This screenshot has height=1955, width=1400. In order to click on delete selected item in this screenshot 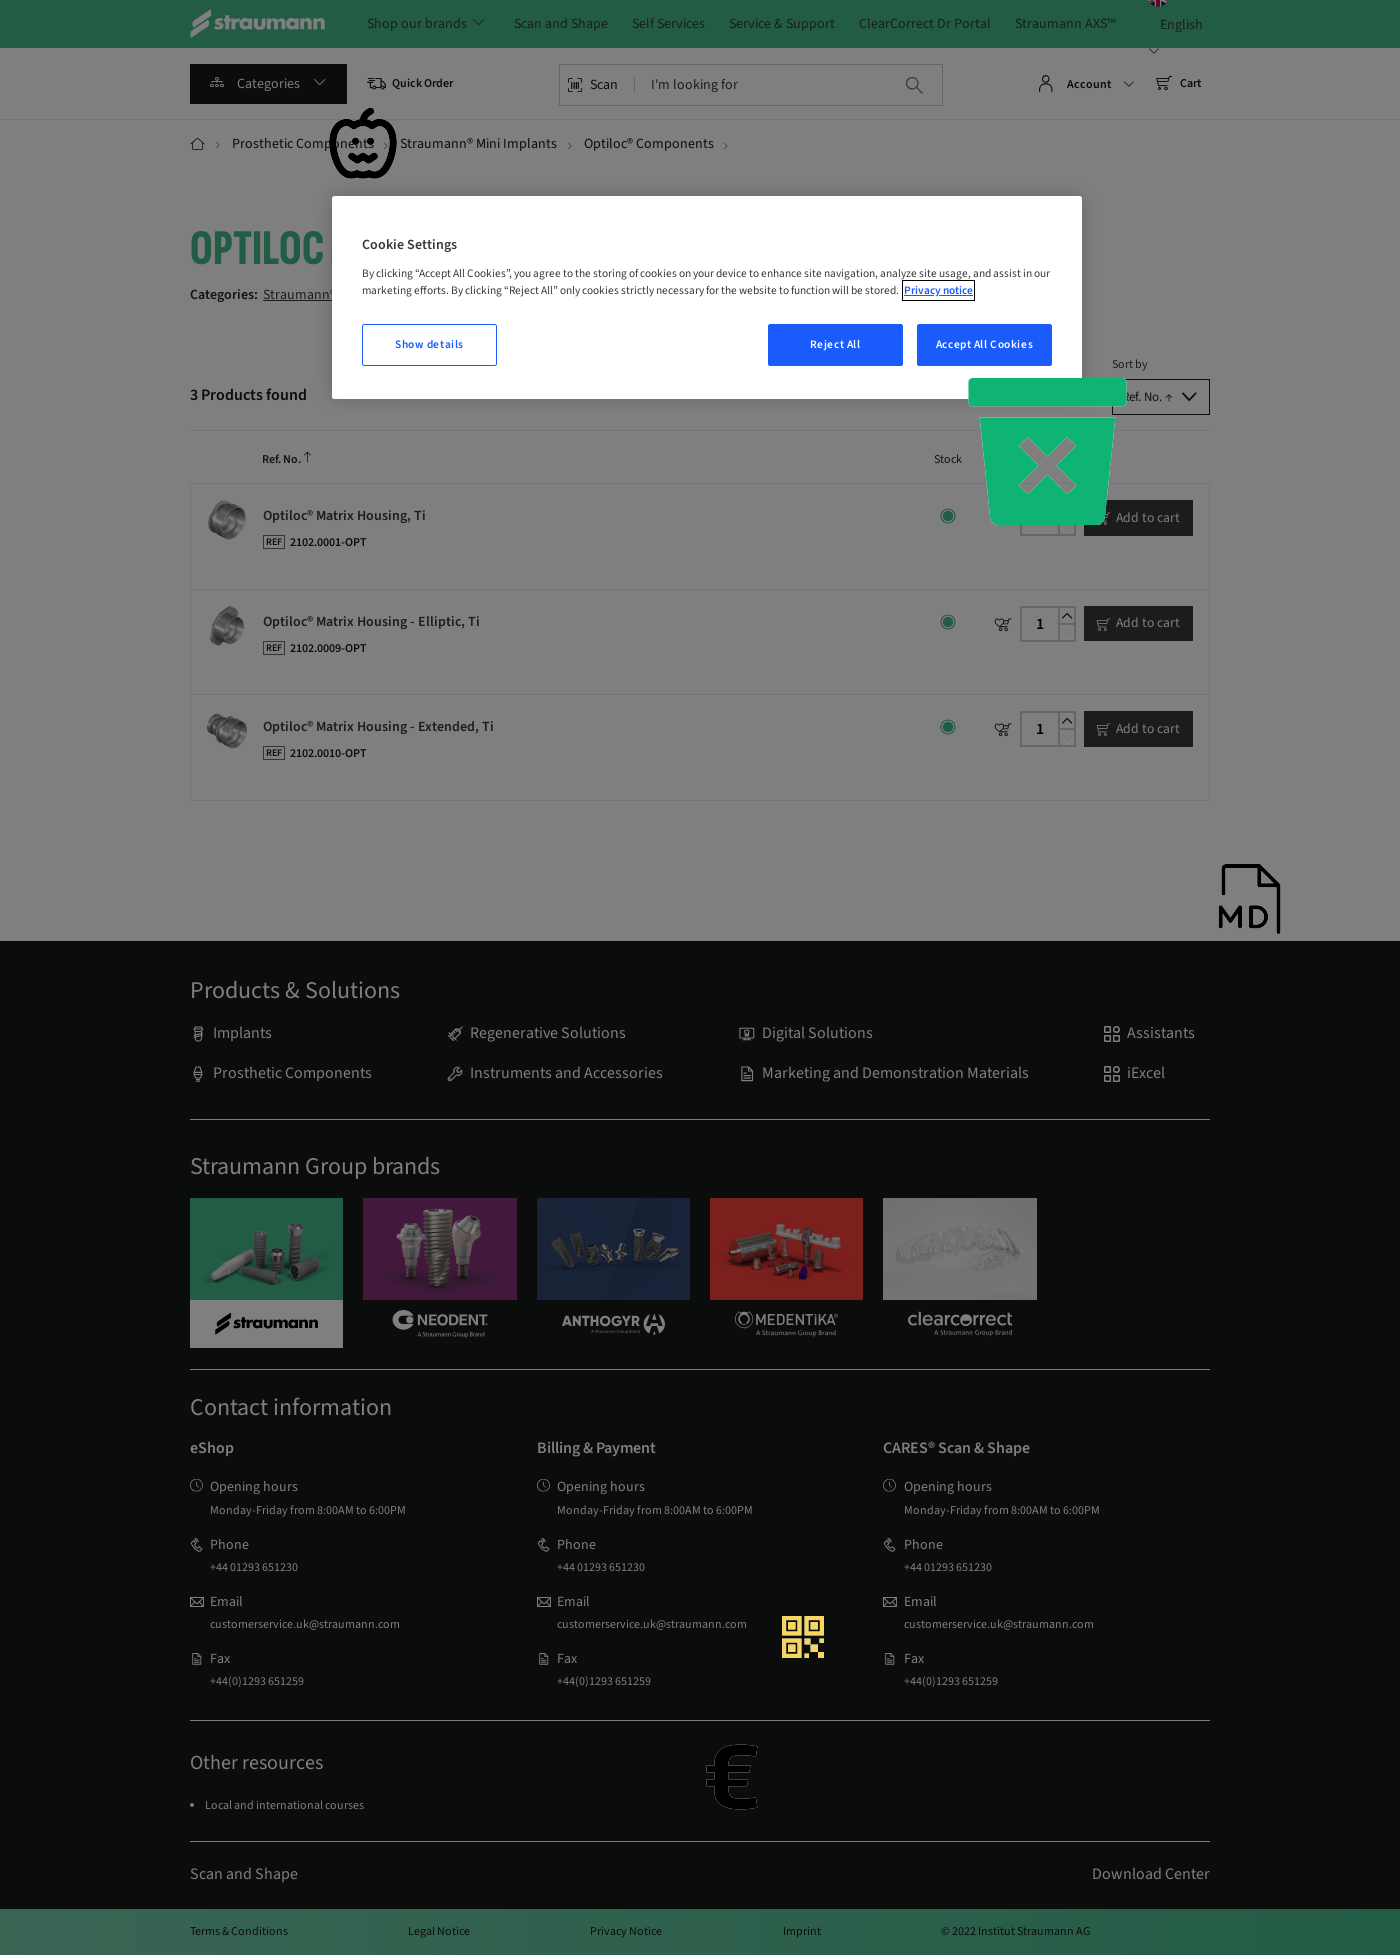, I will do `click(1047, 451)`.